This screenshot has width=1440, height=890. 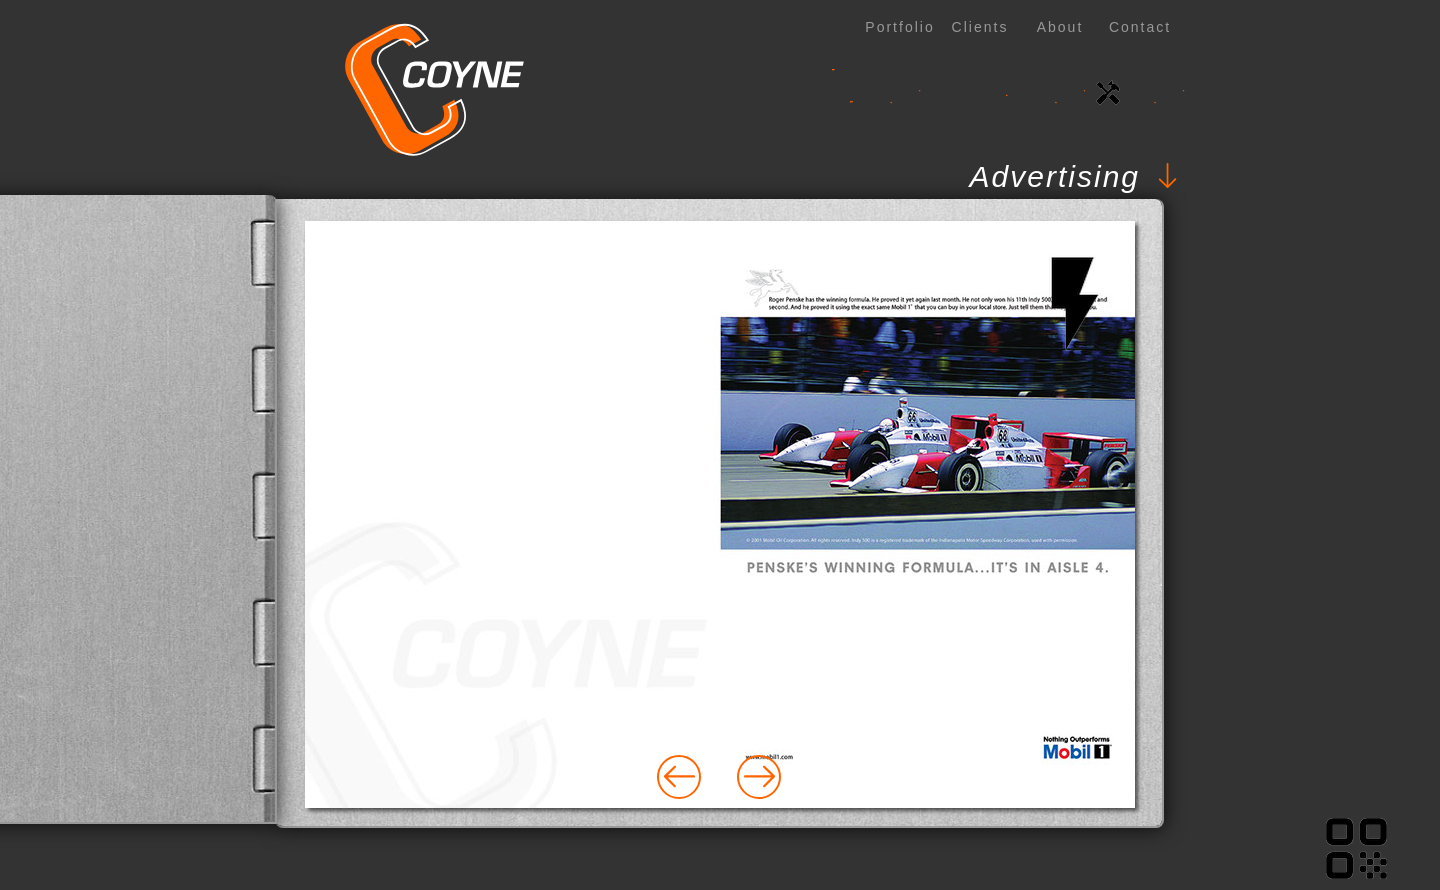 I want to click on scan or generate a QR code, so click(x=1356, y=848).